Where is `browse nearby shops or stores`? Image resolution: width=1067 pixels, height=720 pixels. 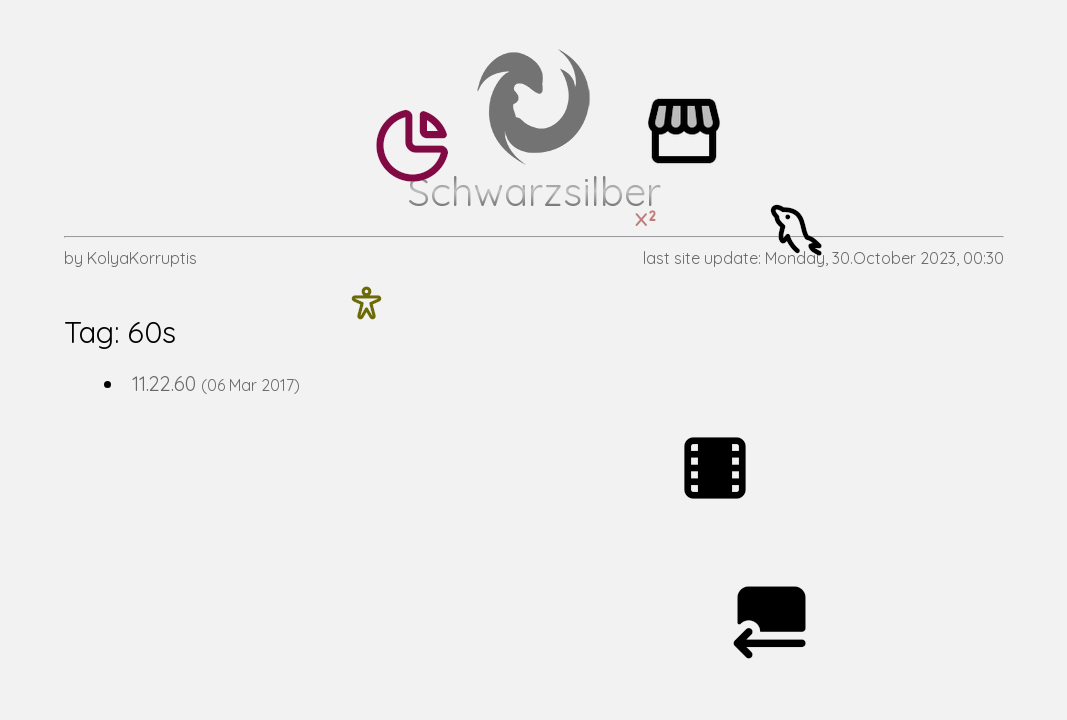 browse nearby shops or stores is located at coordinates (684, 131).